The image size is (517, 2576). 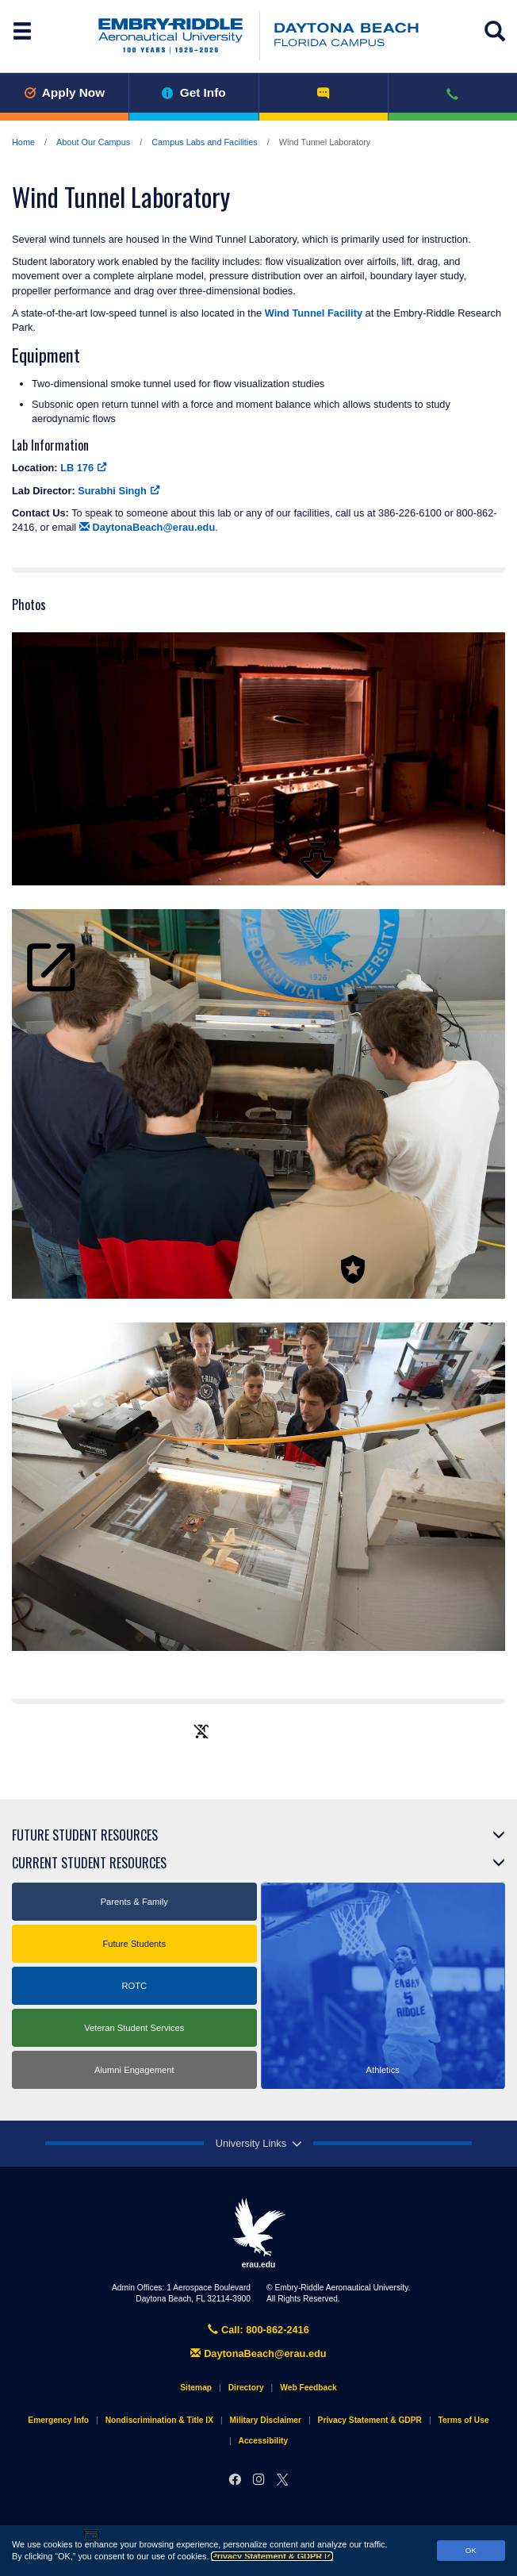 What do you see at coordinates (51, 967) in the screenshot?
I see `open link in a new tab or window` at bounding box center [51, 967].